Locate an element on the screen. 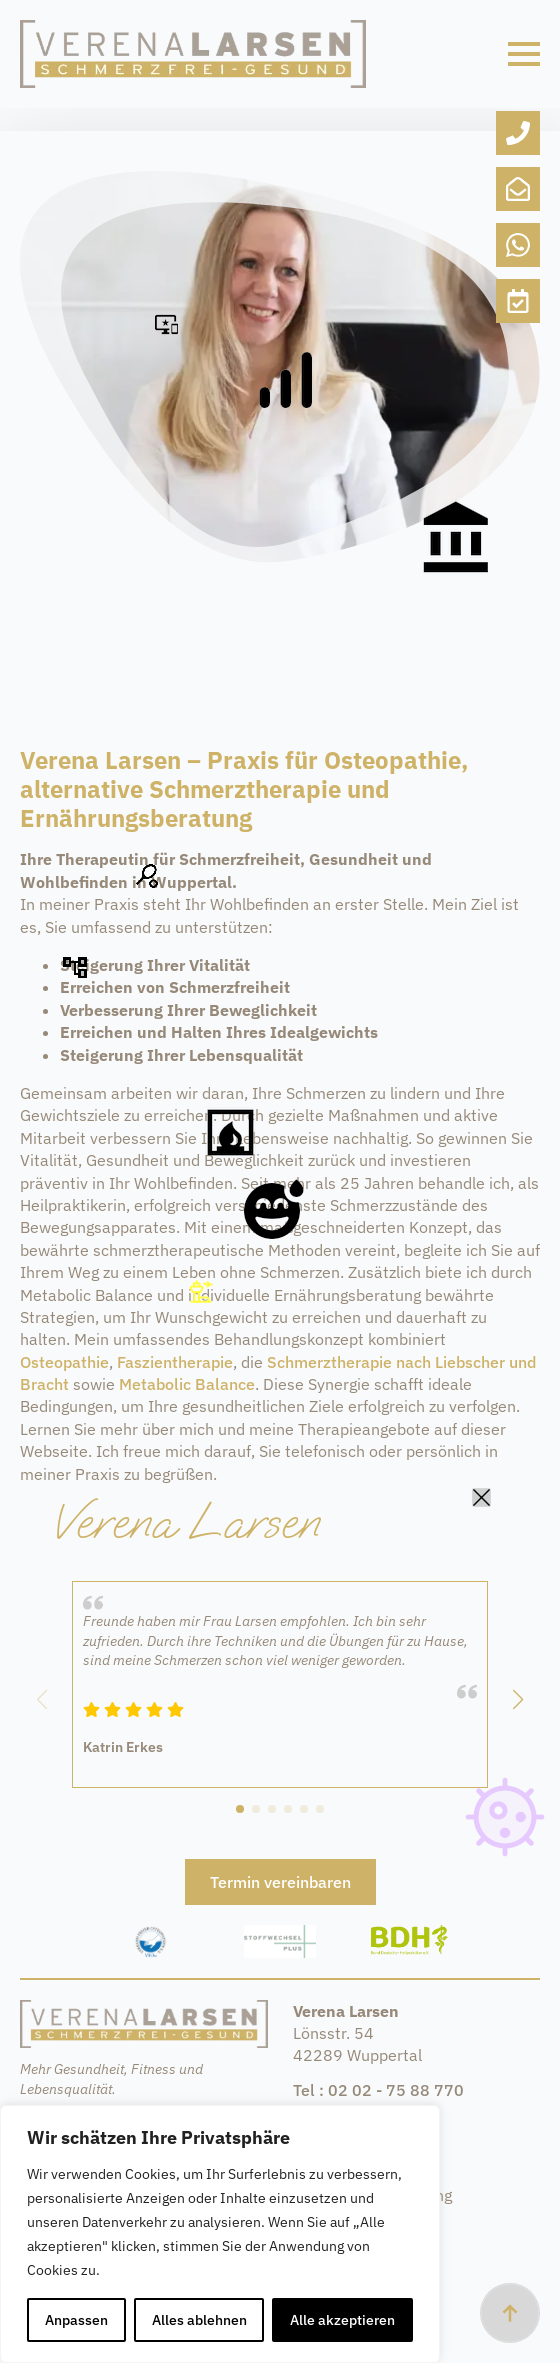 Image resolution: width=560 pixels, height=2363 pixels. view organizational hierarchy or structure is located at coordinates (75, 968).